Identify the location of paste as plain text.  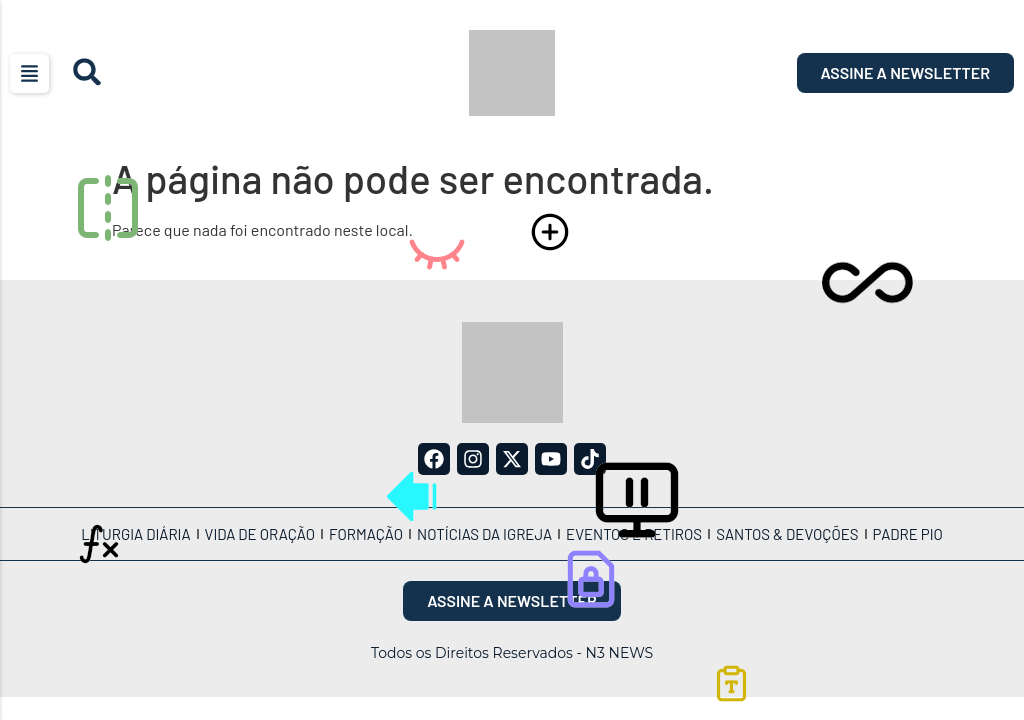
(731, 683).